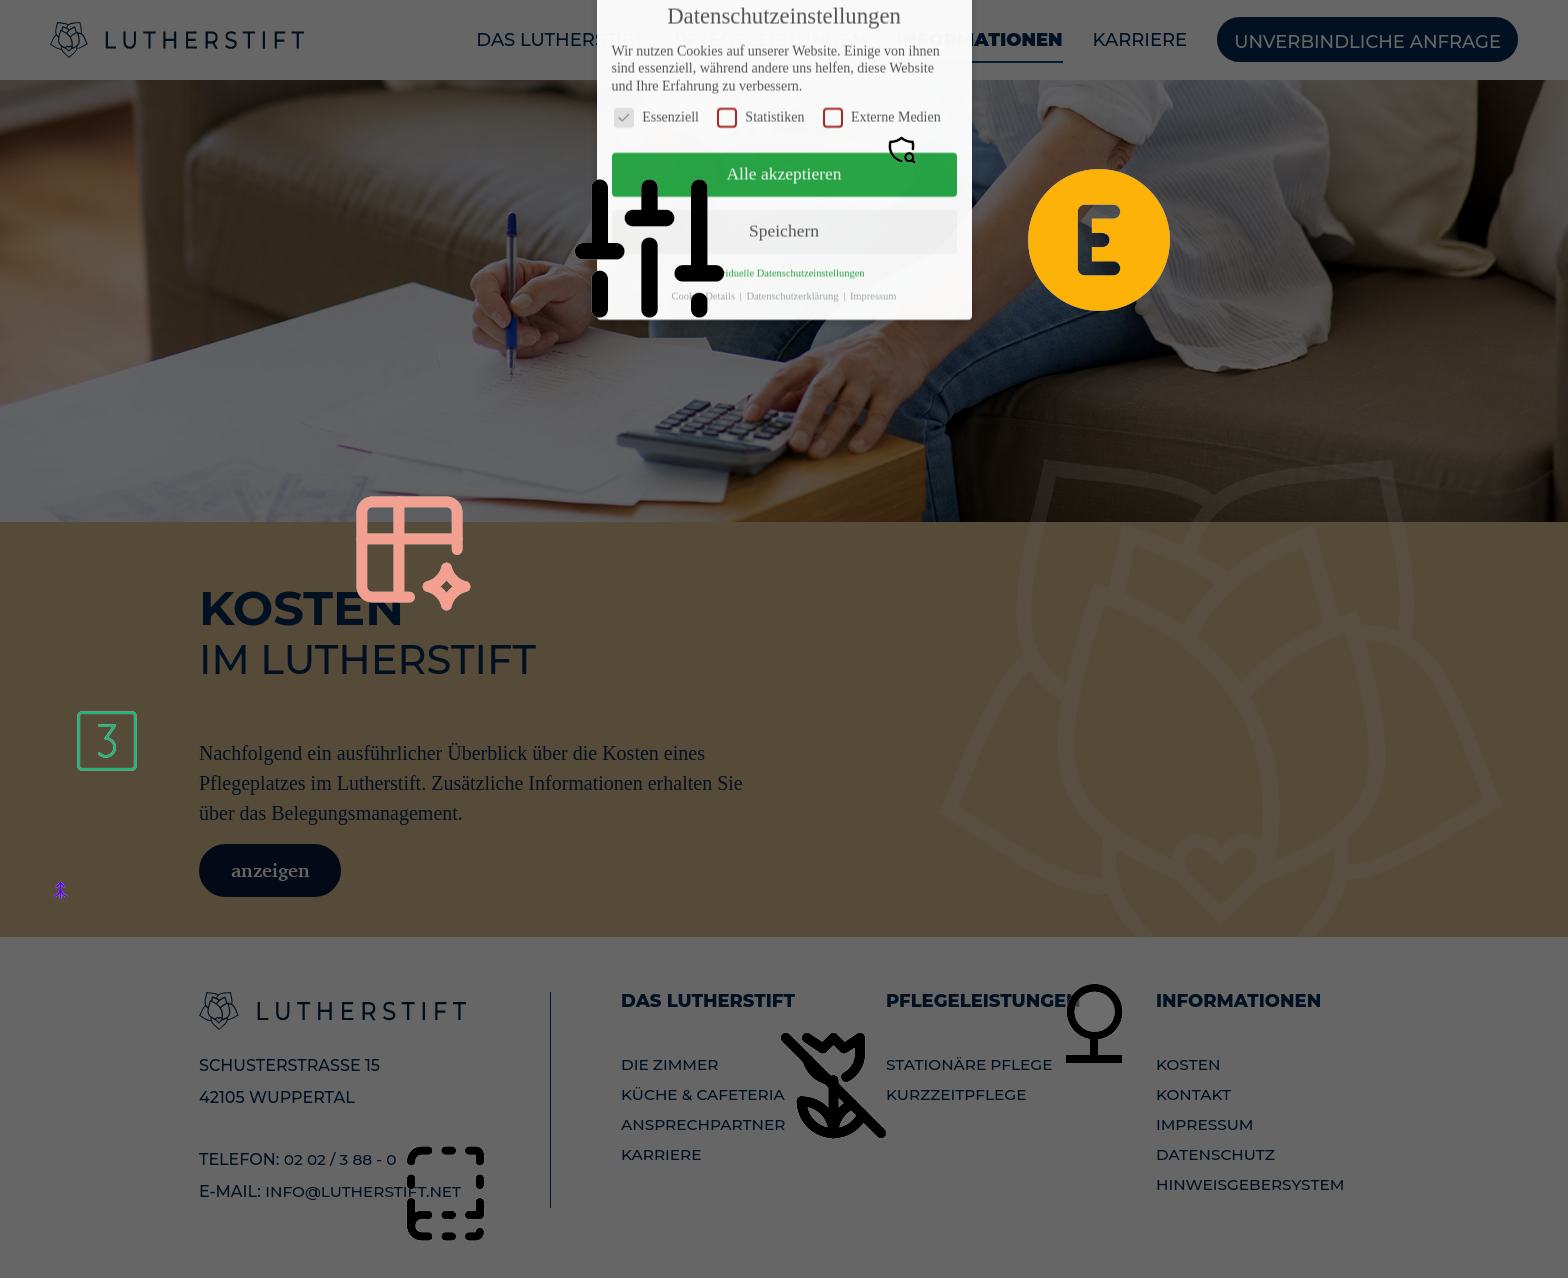 The image size is (1568, 1278). Describe the element at coordinates (60, 890) in the screenshot. I see `merge two branches or paths together` at that location.